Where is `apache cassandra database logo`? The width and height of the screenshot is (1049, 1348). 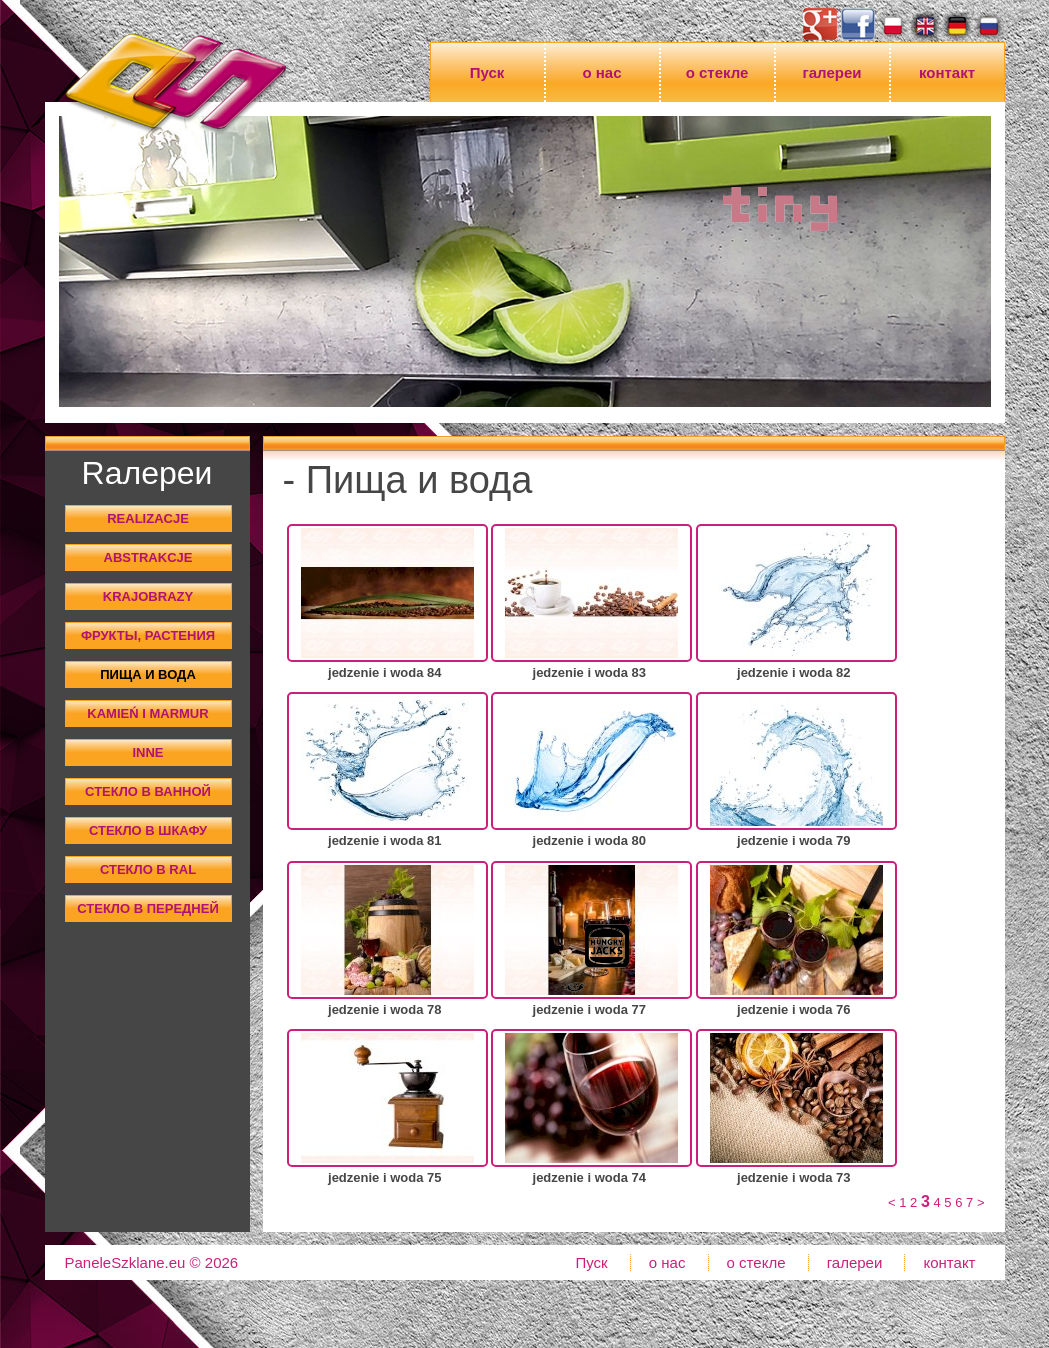
apache cassandra database logo is located at coordinates (575, 988).